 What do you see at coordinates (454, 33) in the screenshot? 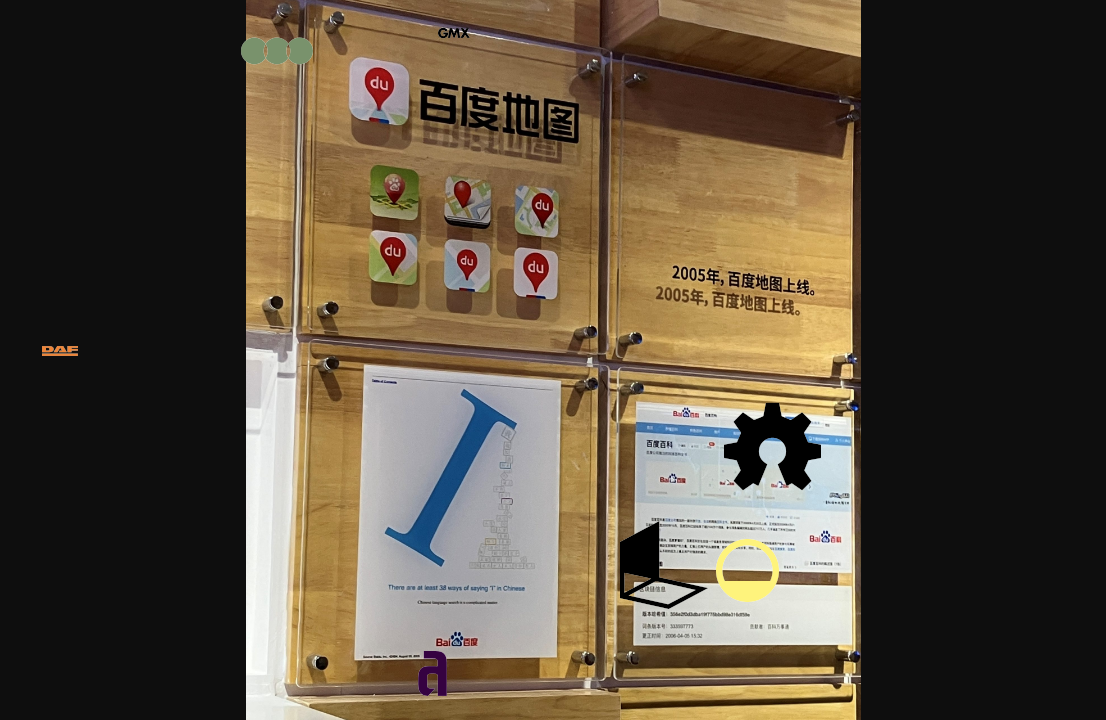
I see `open GMX email service` at bounding box center [454, 33].